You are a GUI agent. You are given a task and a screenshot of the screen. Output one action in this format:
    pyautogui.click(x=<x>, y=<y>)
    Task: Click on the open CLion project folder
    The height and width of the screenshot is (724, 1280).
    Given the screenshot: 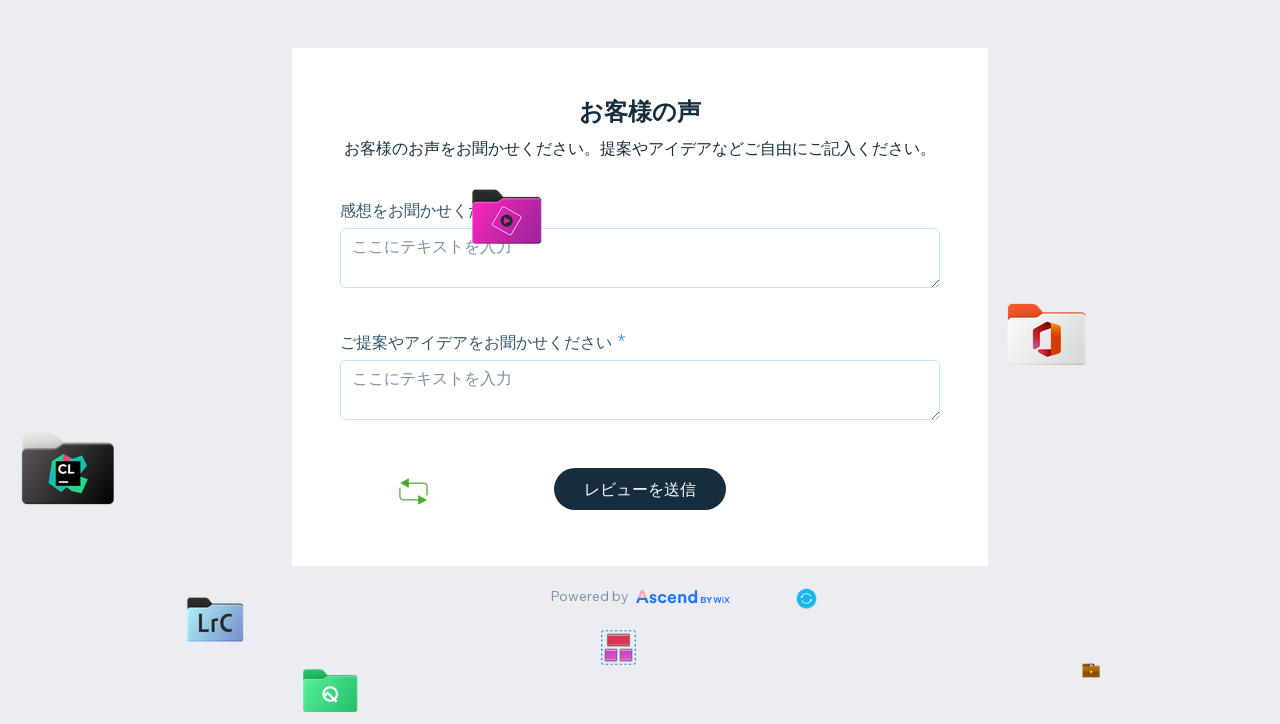 What is the action you would take?
    pyautogui.click(x=67, y=470)
    